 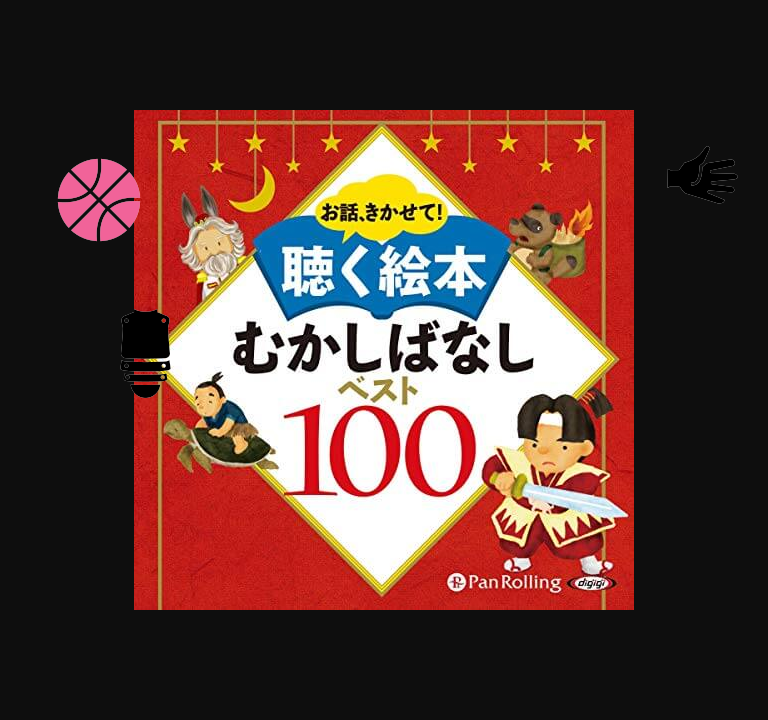 I want to click on access basketball or sports content, so click(x=99, y=200).